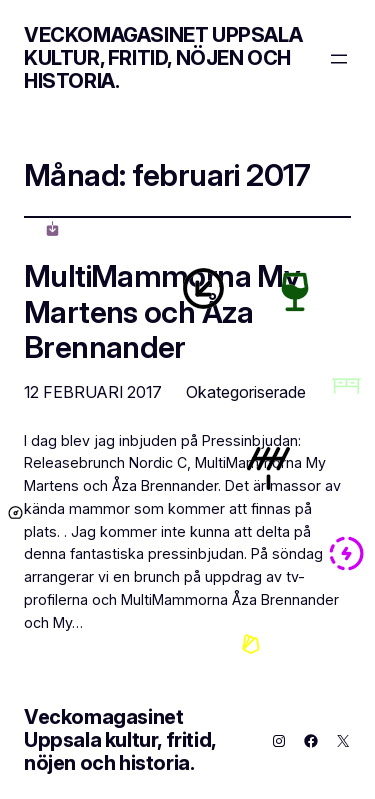  Describe the element at coordinates (203, 288) in the screenshot. I see `navigate to previous content or go back` at that location.